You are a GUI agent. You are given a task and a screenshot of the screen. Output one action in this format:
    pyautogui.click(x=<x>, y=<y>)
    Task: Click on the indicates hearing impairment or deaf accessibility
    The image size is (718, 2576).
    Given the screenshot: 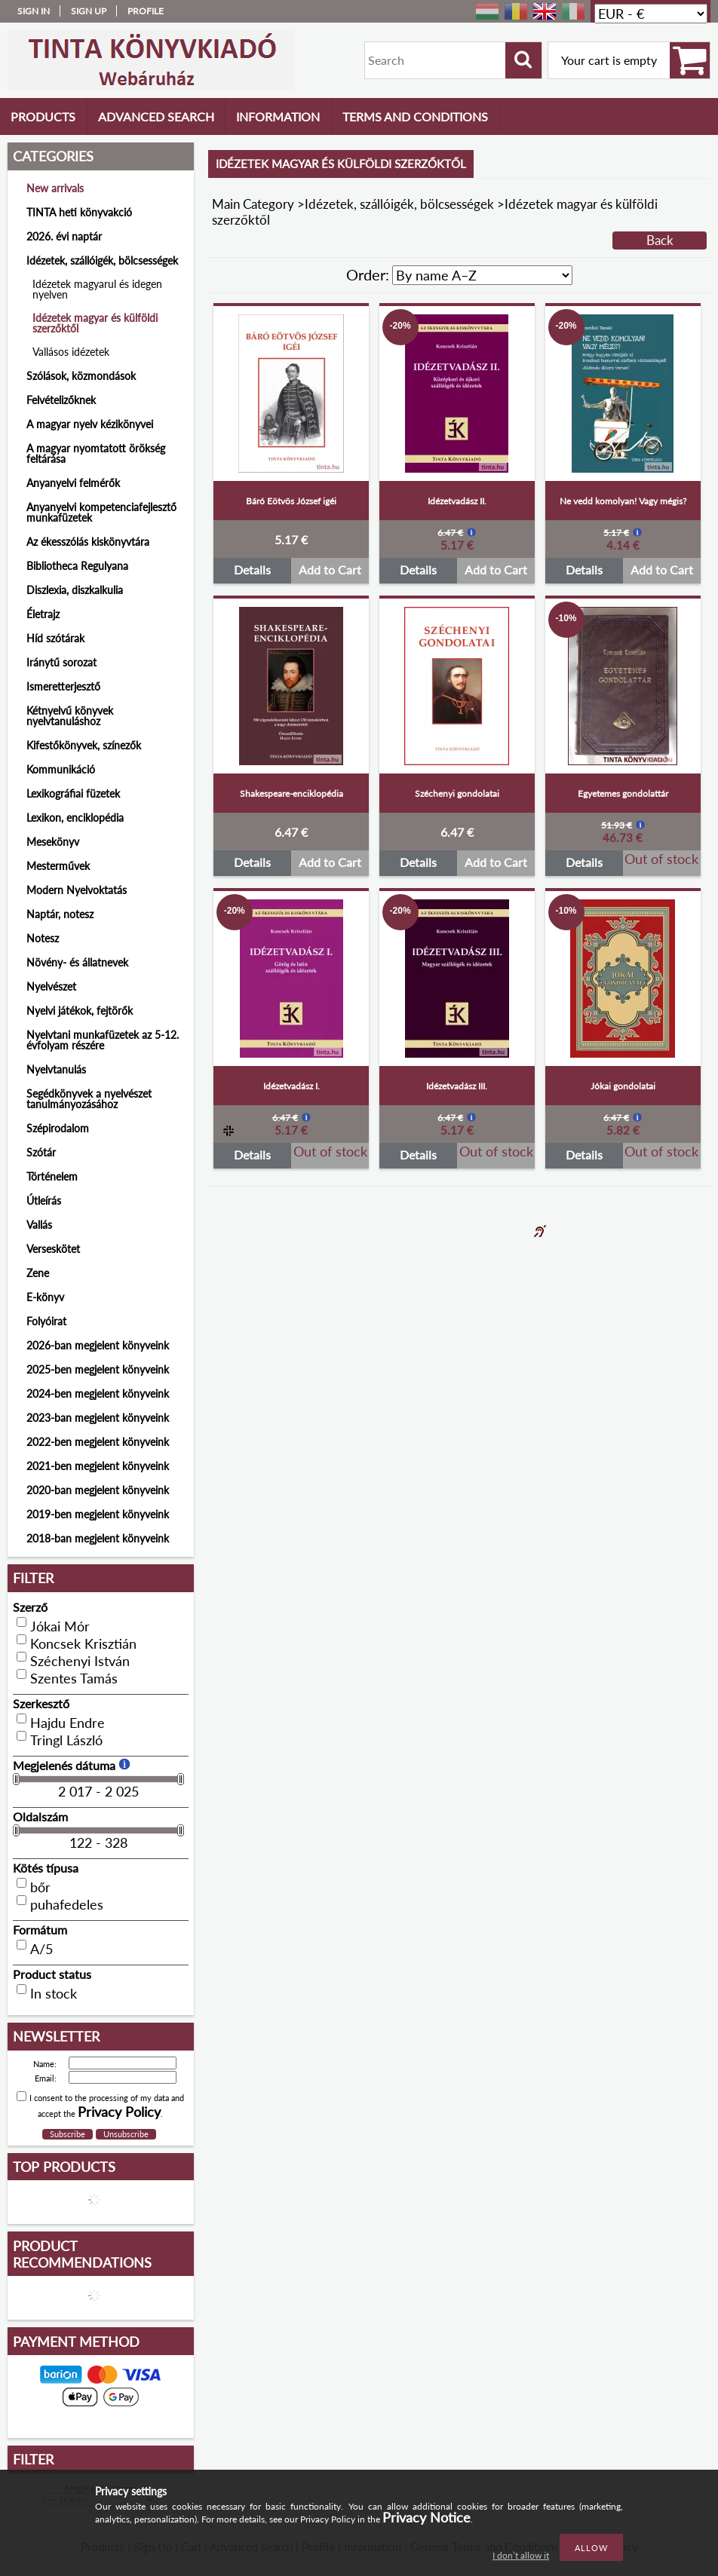 What is the action you would take?
    pyautogui.click(x=540, y=1231)
    